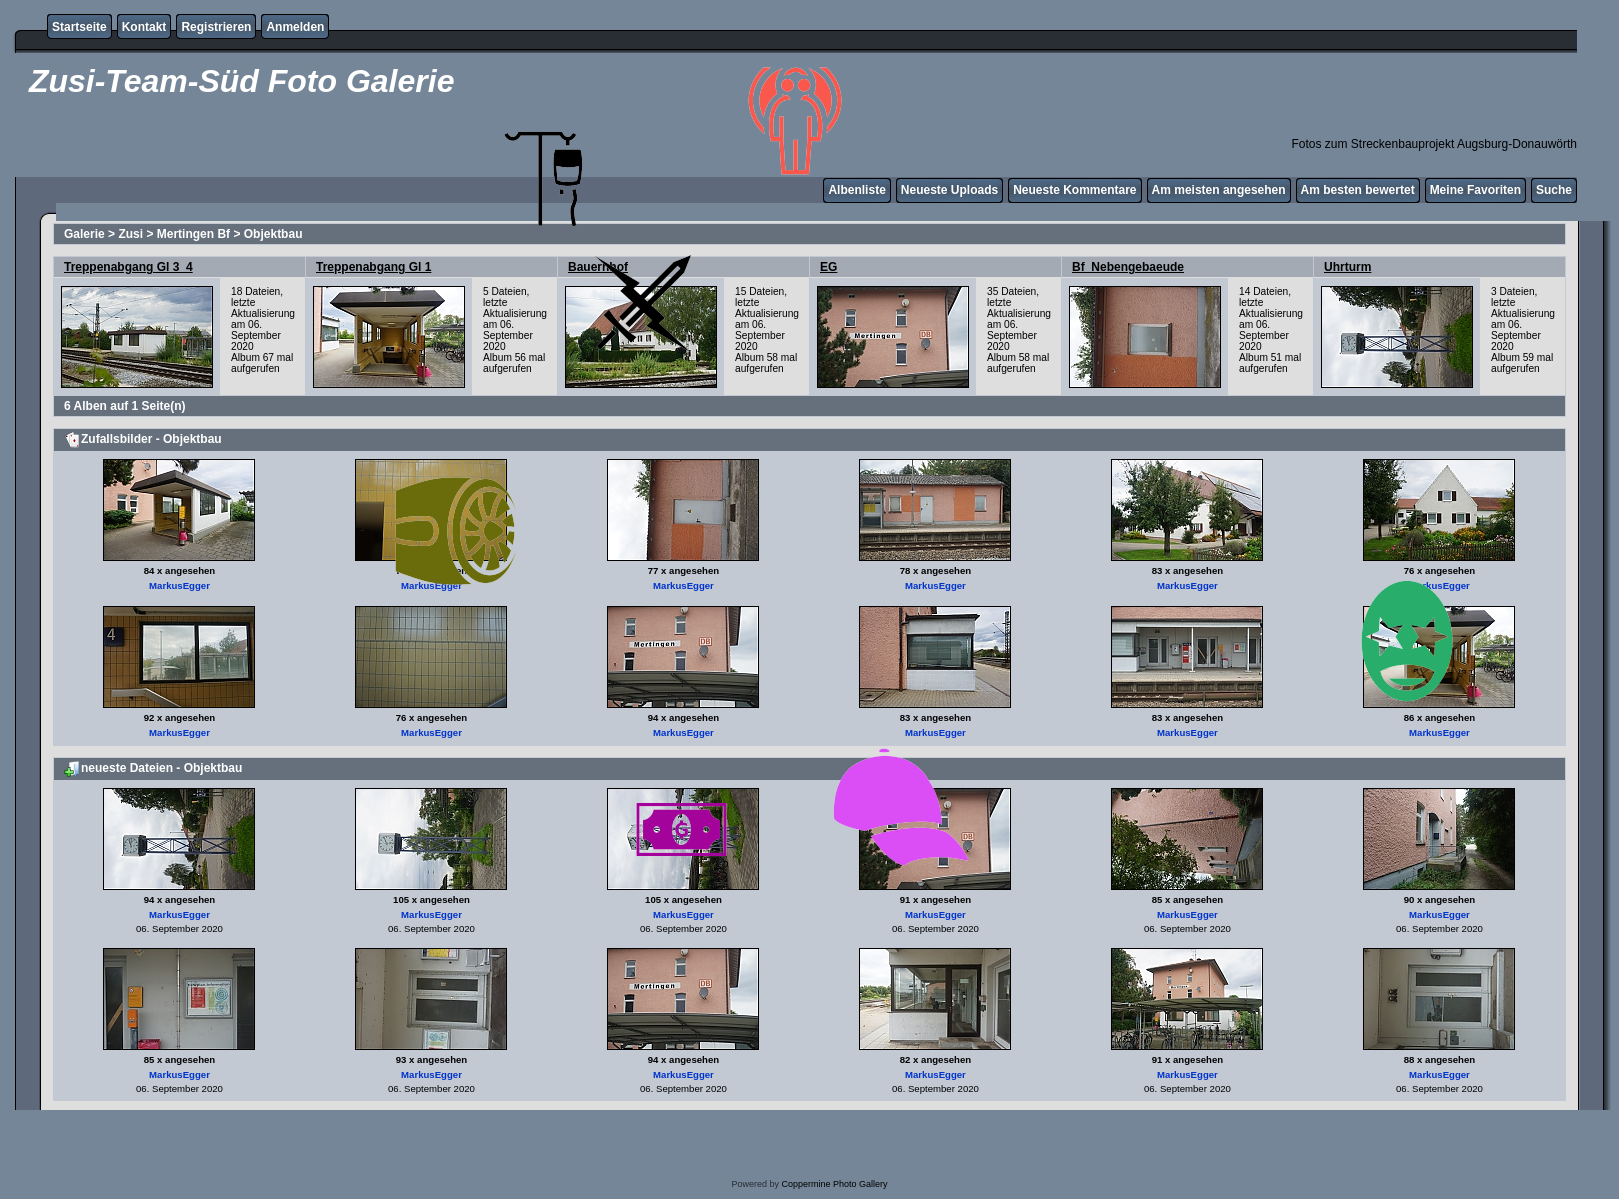  What do you see at coordinates (642, 303) in the screenshot?
I see `select zeus's lightning sword weapon` at bounding box center [642, 303].